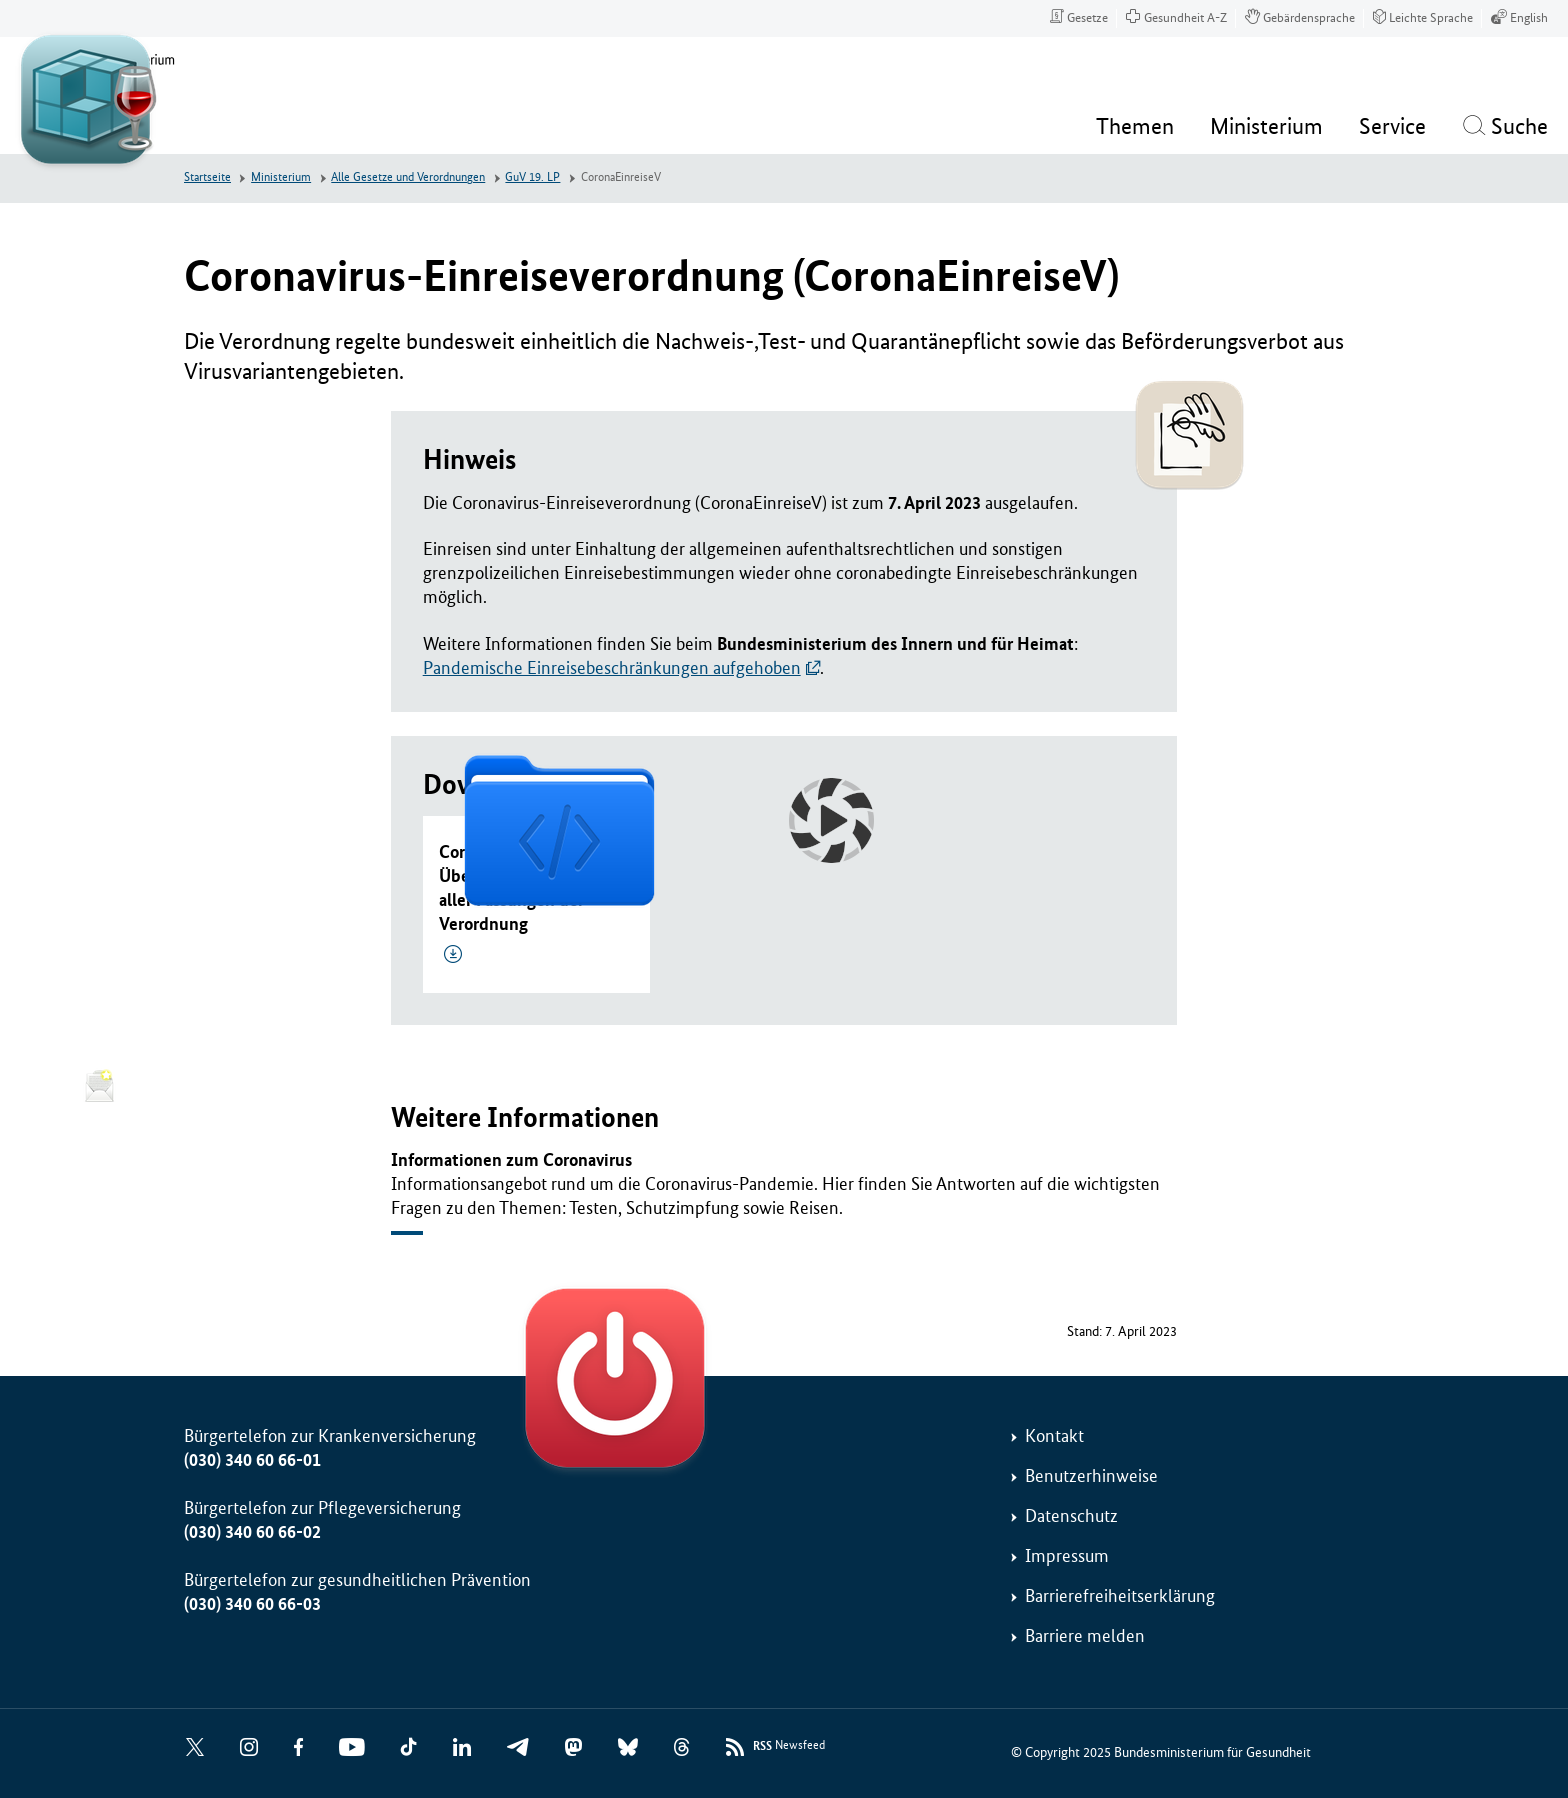 This screenshot has width=1568, height=1798. Describe the element at coordinates (1189, 434) in the screenshot. I see `open Claude Notes app` at that location.